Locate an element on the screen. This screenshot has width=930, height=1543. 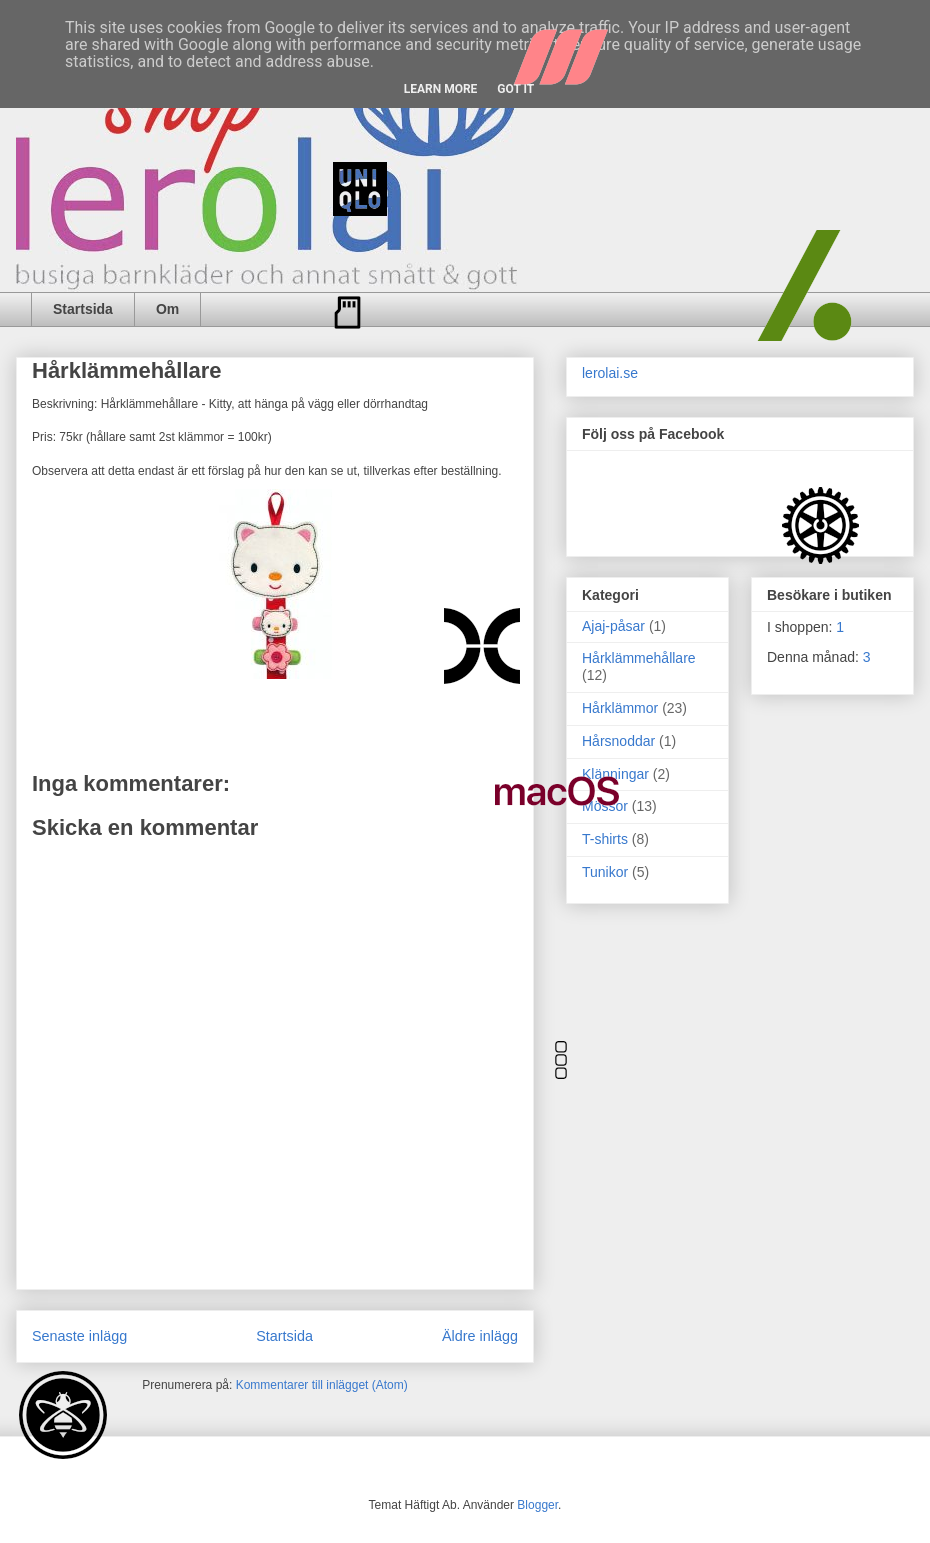
access mini sd card storage is located at coordinates (347, 312).